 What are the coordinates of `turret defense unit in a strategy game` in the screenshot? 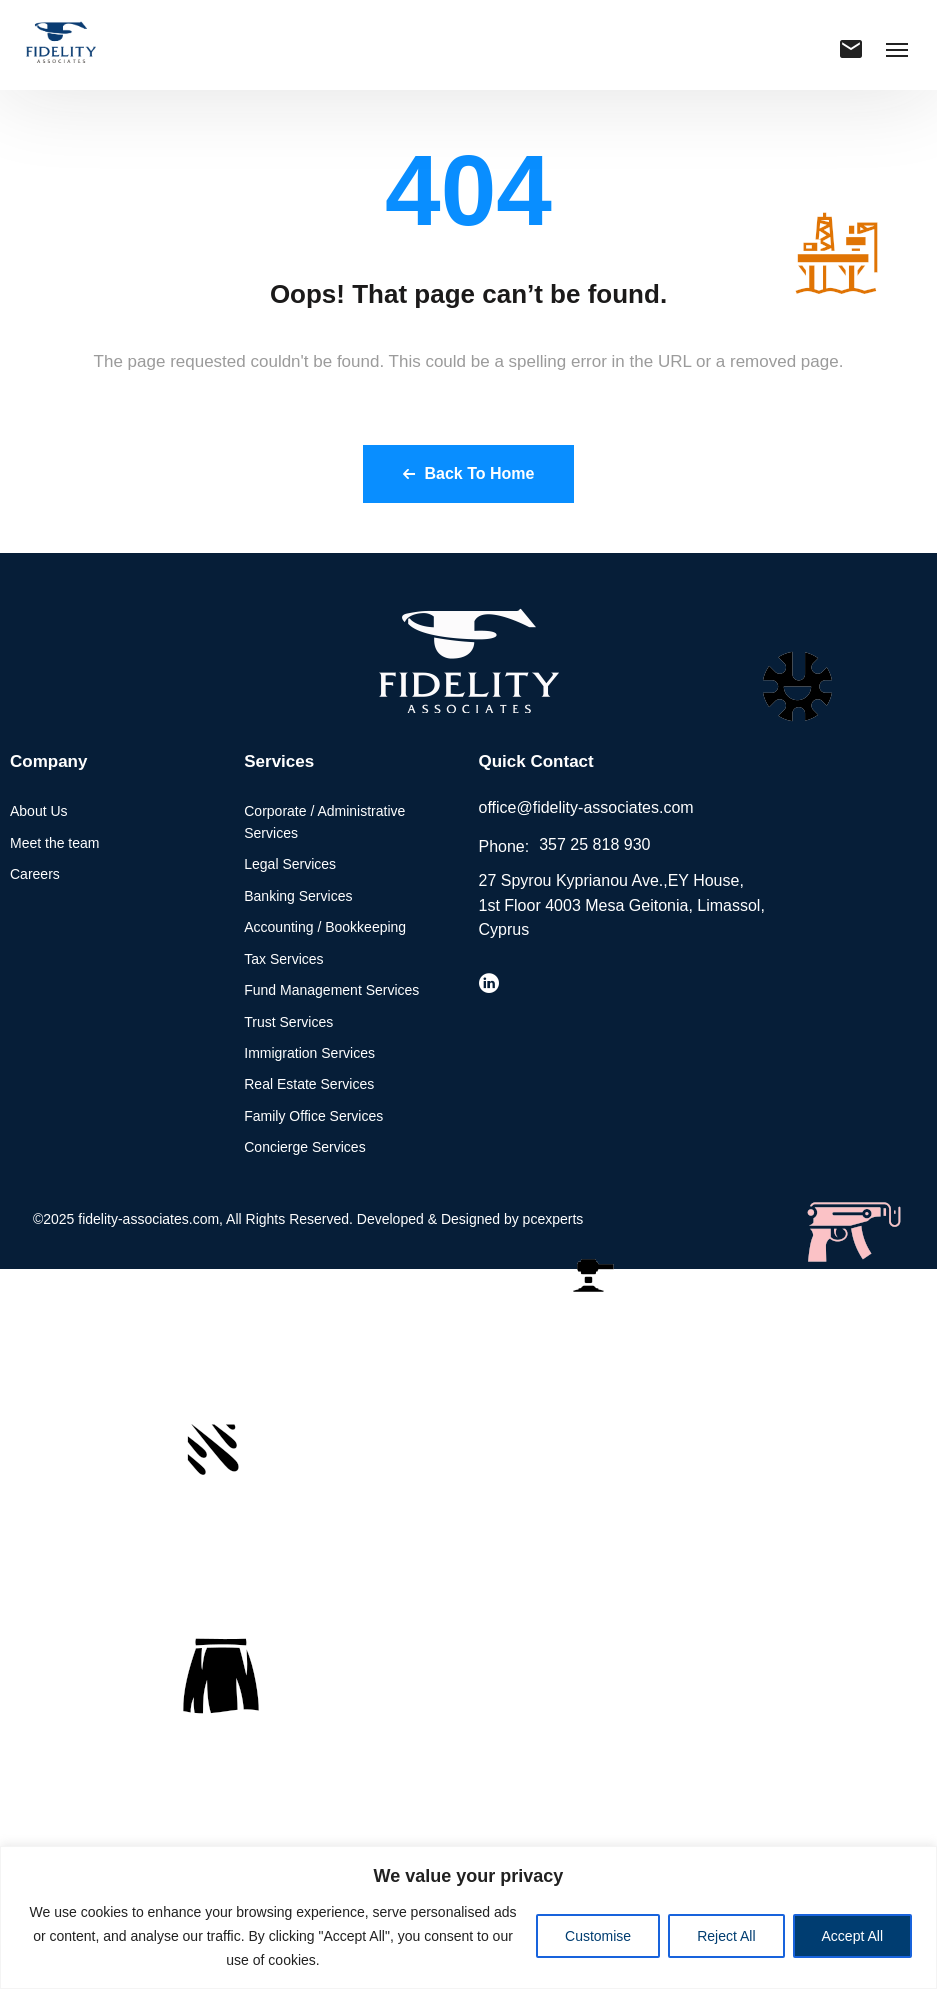 It's located at (593, 1275).